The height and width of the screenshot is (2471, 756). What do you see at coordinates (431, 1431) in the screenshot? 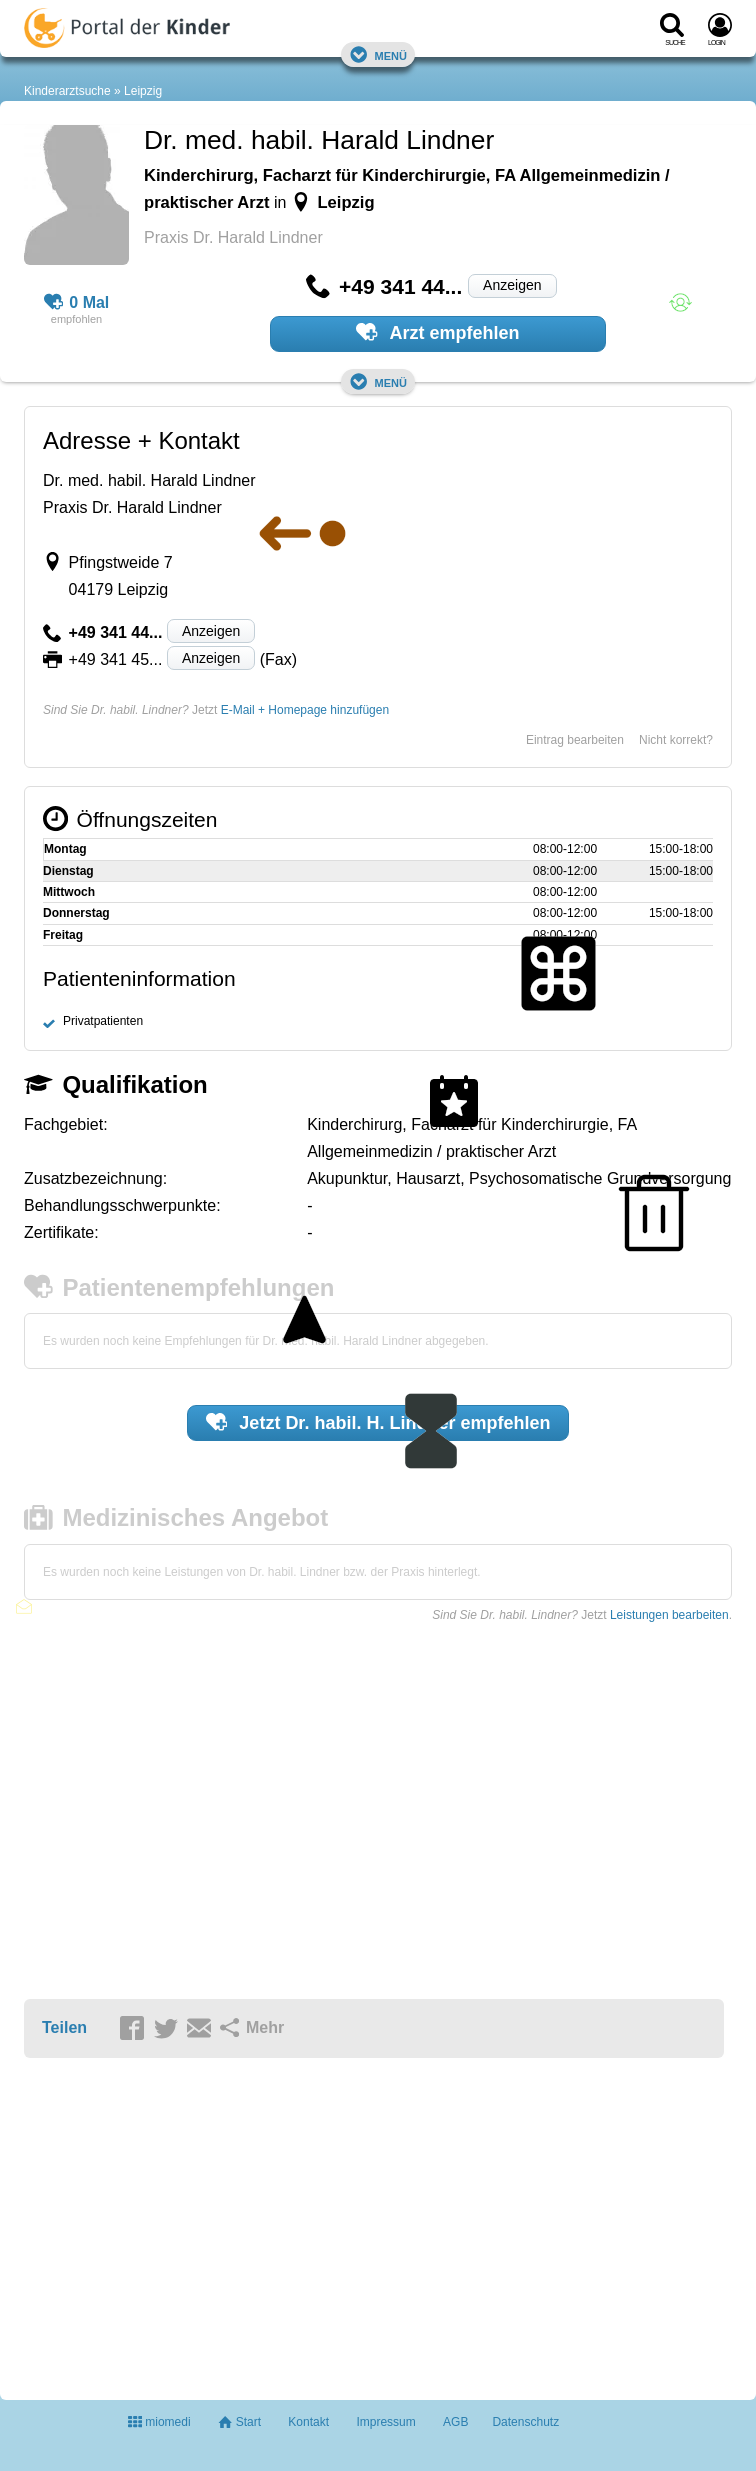
I see `indicates loading or processing in progress` at bounding box center [431, 1431].